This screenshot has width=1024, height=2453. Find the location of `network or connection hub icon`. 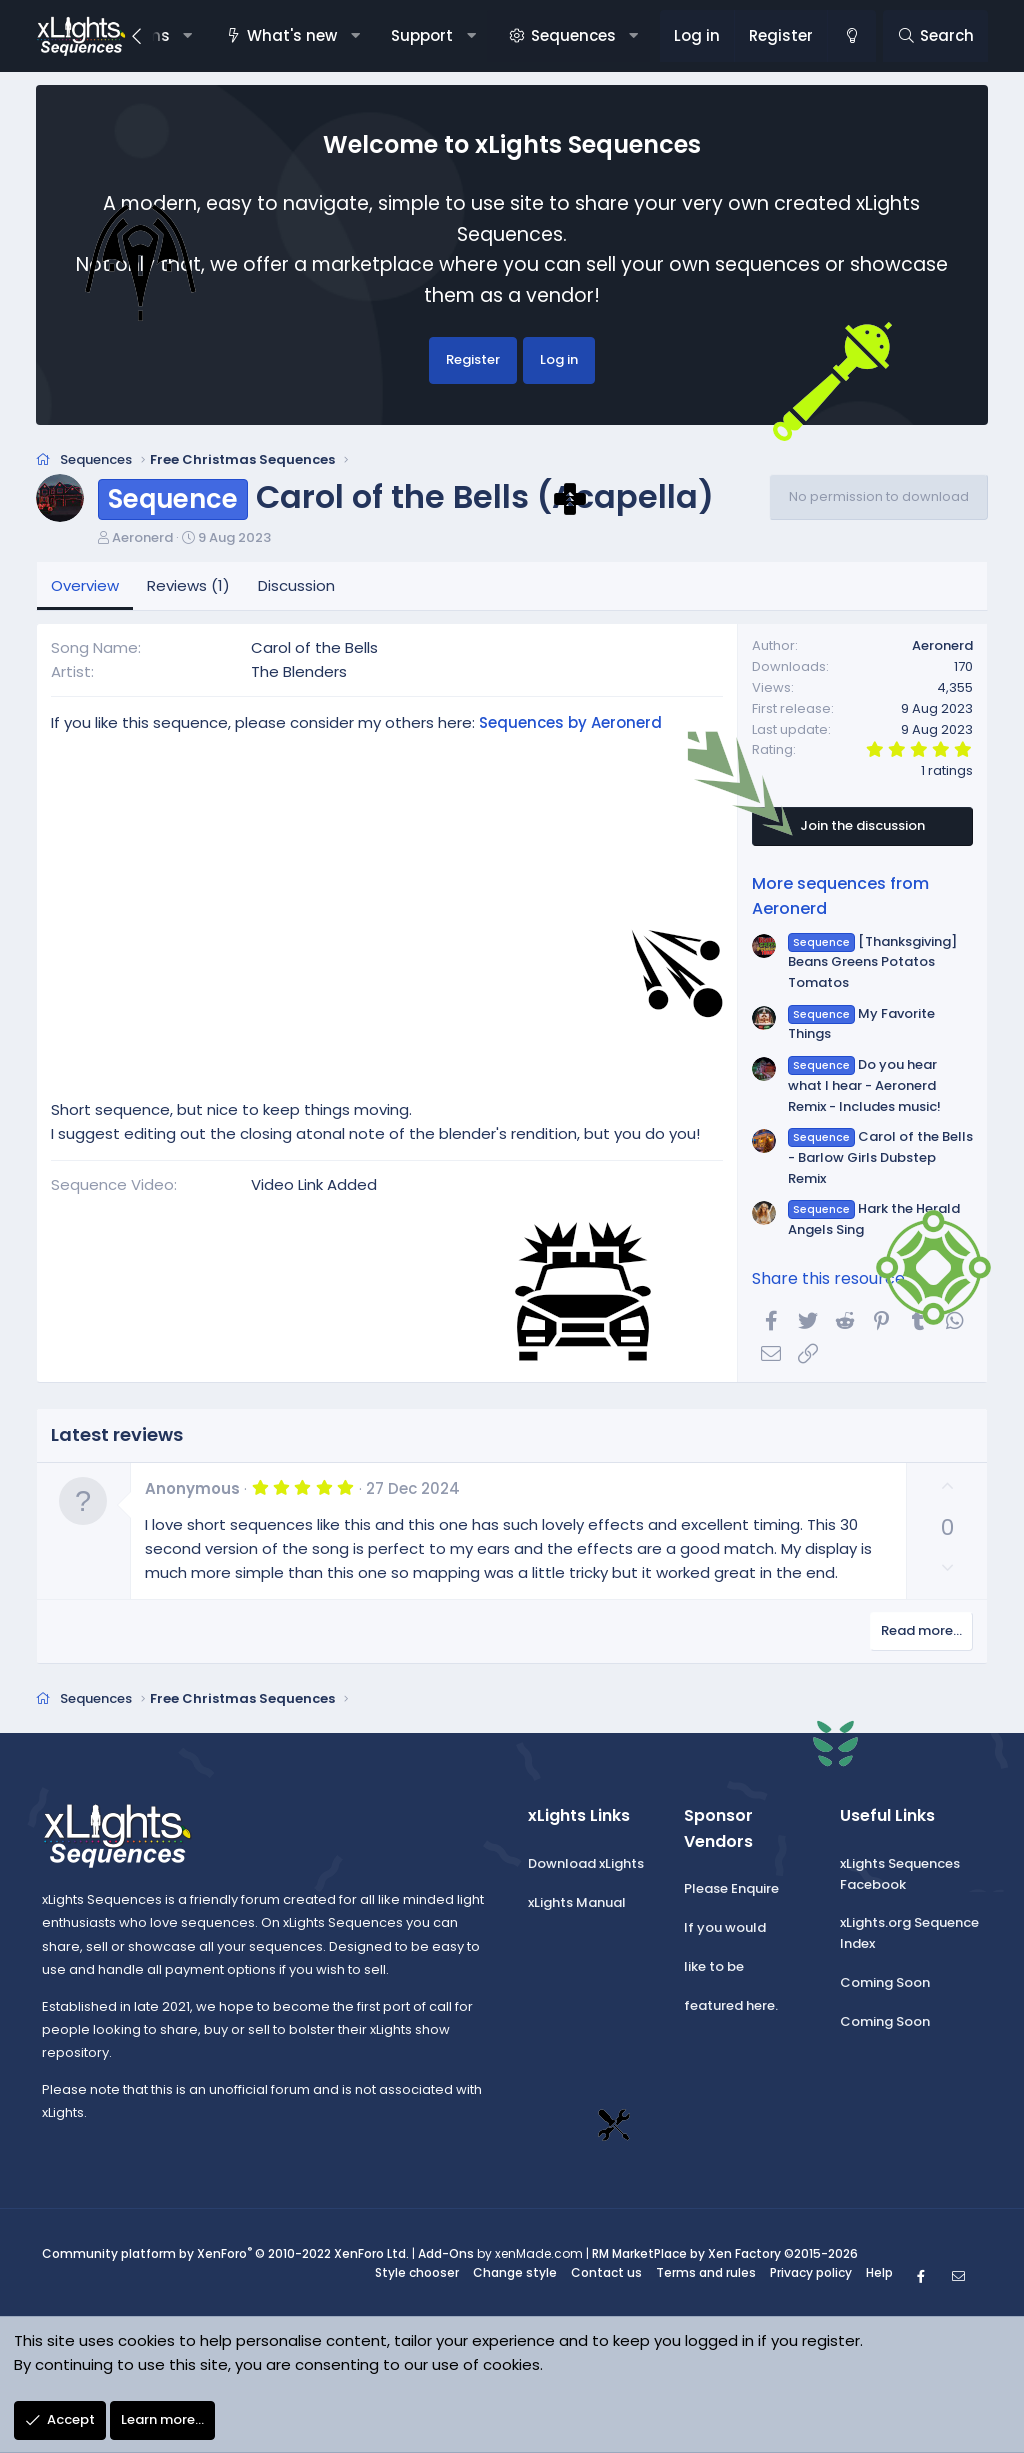

network or connection hub icon is located at coordinates (933, 1267).